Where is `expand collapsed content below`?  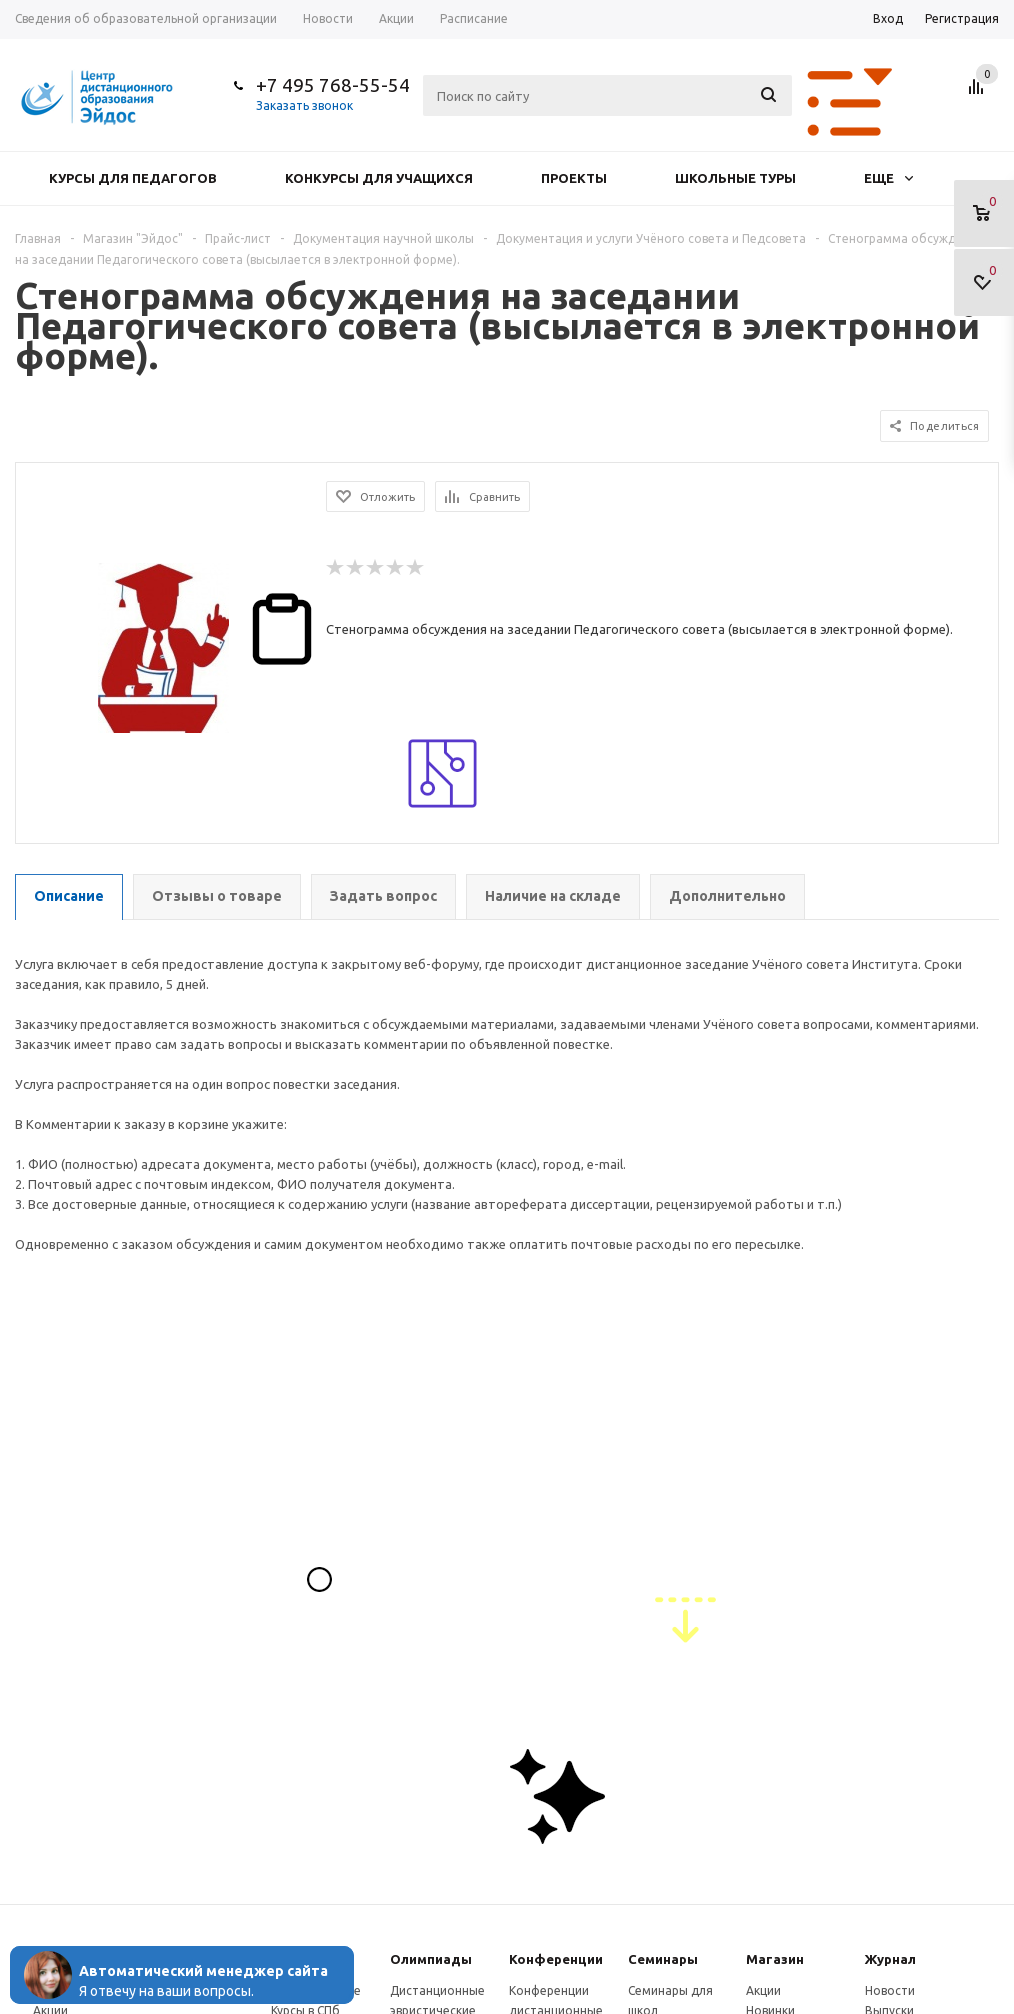 expand collapsed content below is located at coordinates (685, 1619).